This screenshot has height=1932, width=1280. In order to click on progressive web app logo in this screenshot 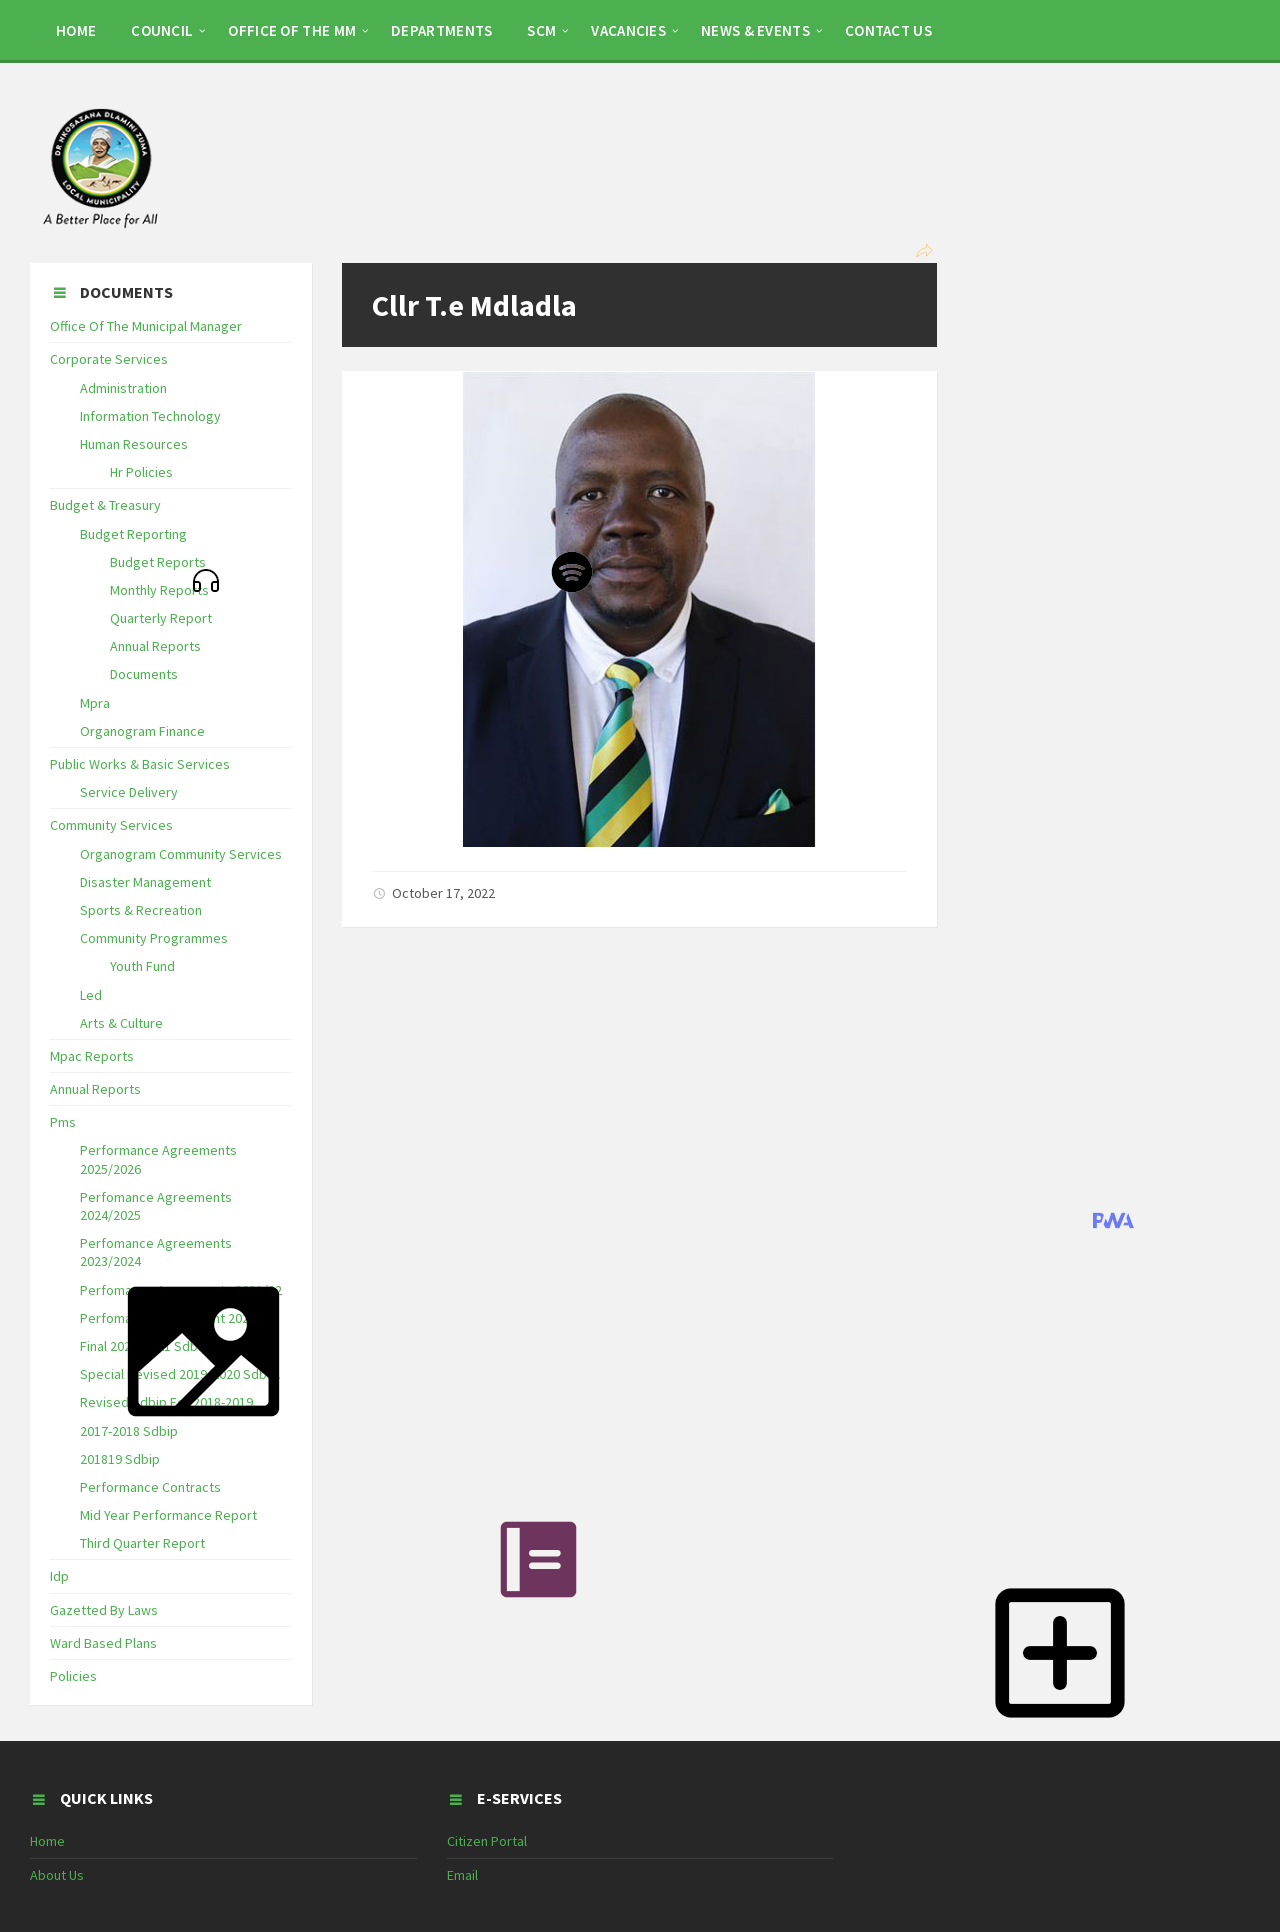, I will do `click(1113, 1220)`.